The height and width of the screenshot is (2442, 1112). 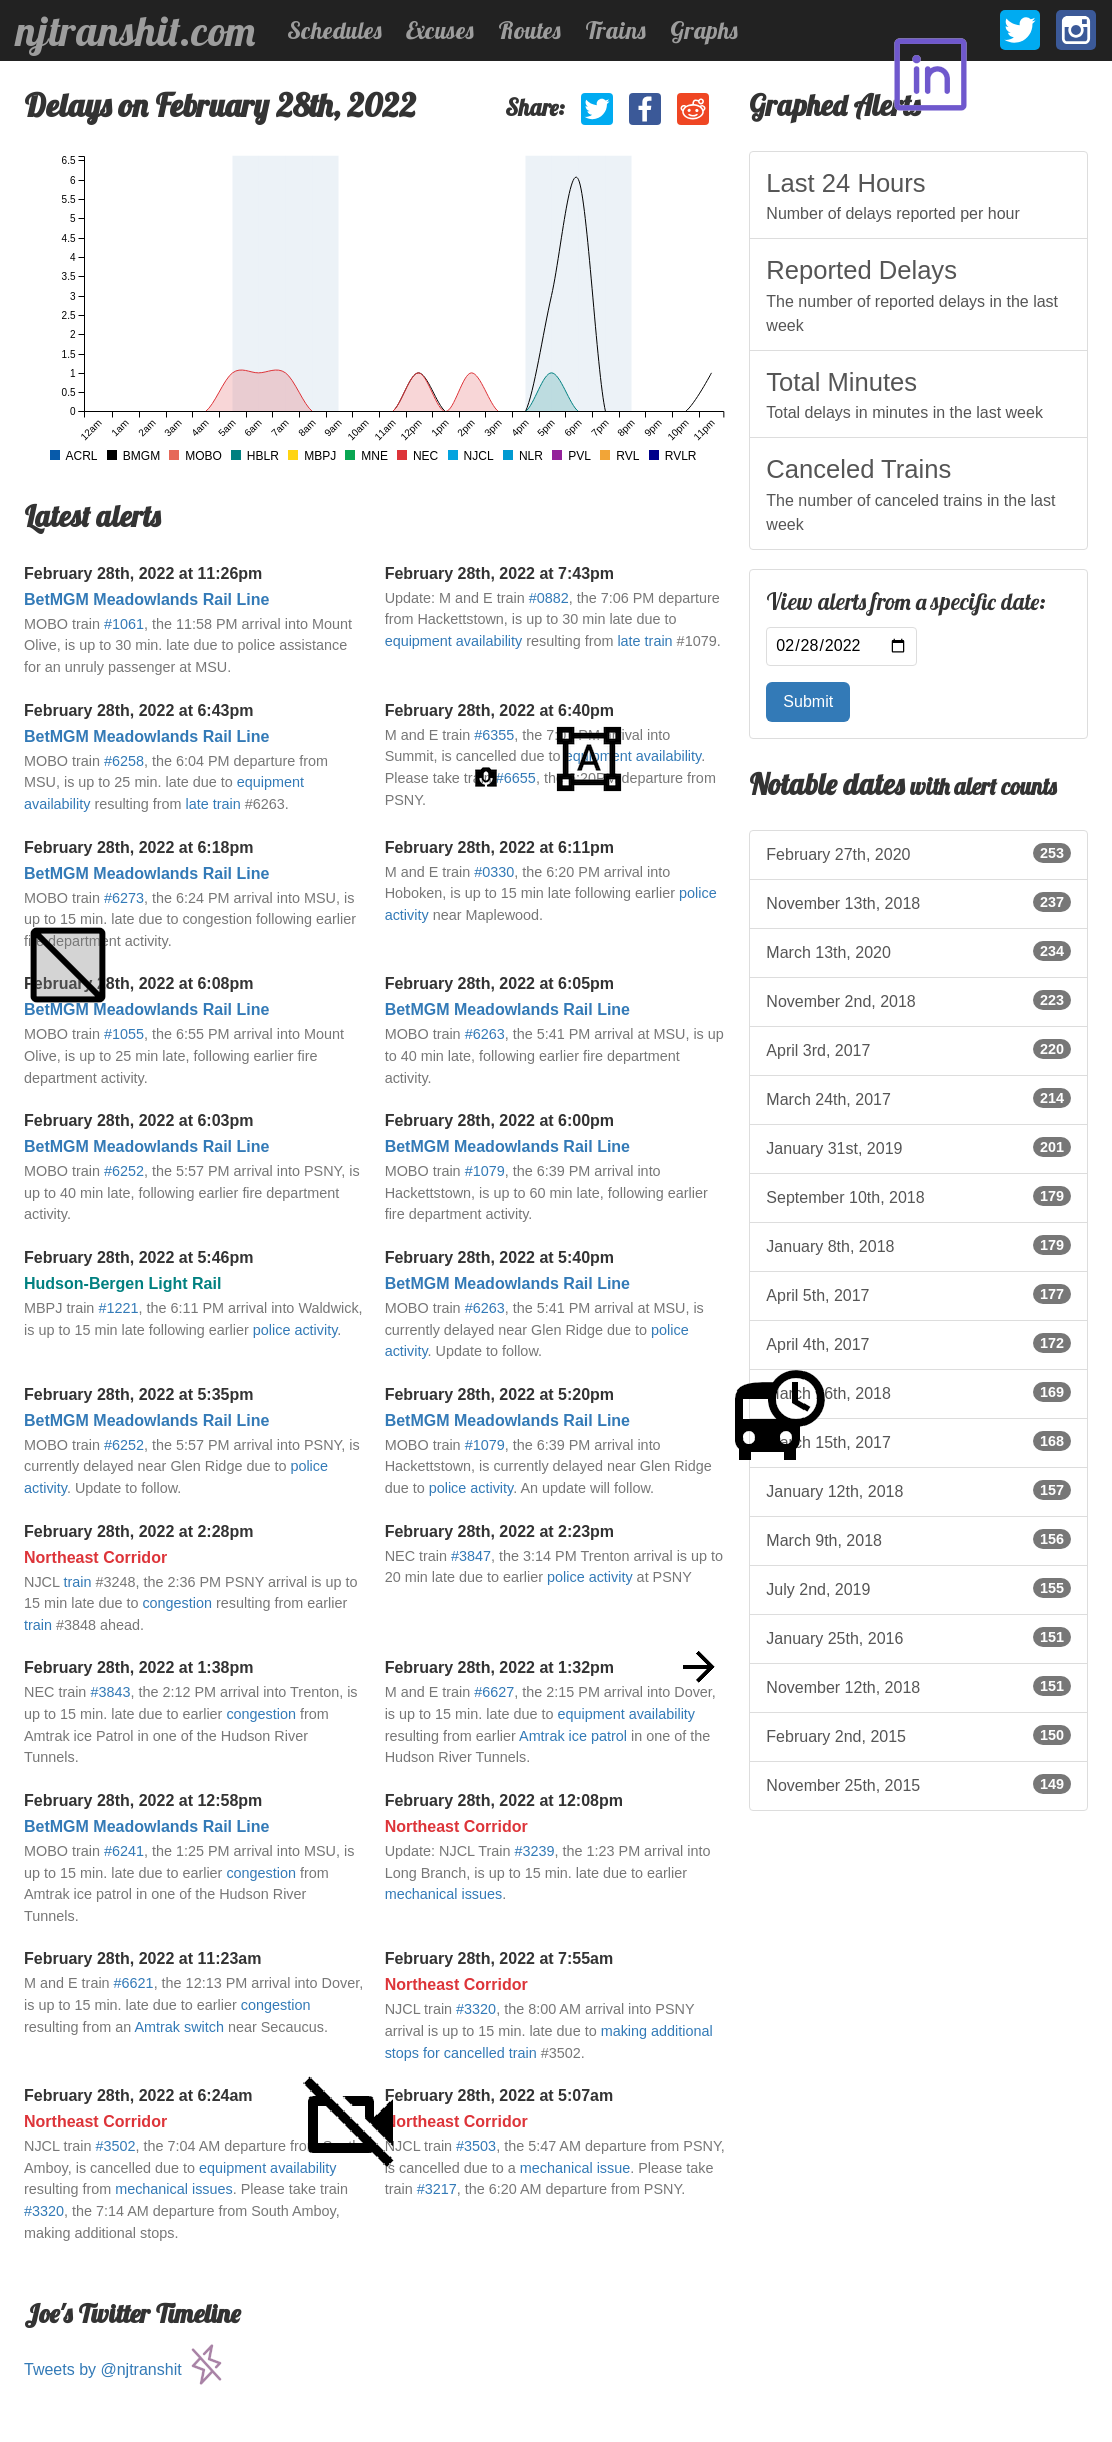 What do you see at coordinates (589, 759) in the screenshot?
I see `format or edit text box properties` at bounding box center [589, 759].